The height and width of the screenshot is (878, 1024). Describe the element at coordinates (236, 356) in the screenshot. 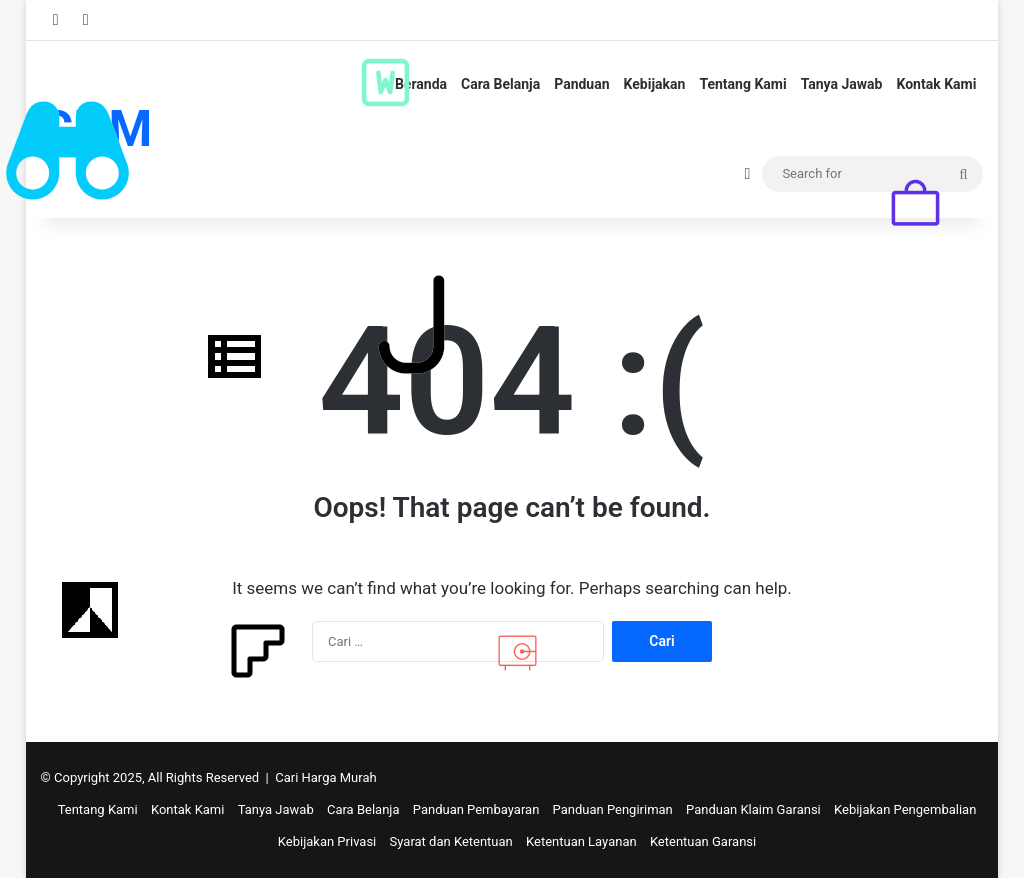

I see `switch to list view` at that location.